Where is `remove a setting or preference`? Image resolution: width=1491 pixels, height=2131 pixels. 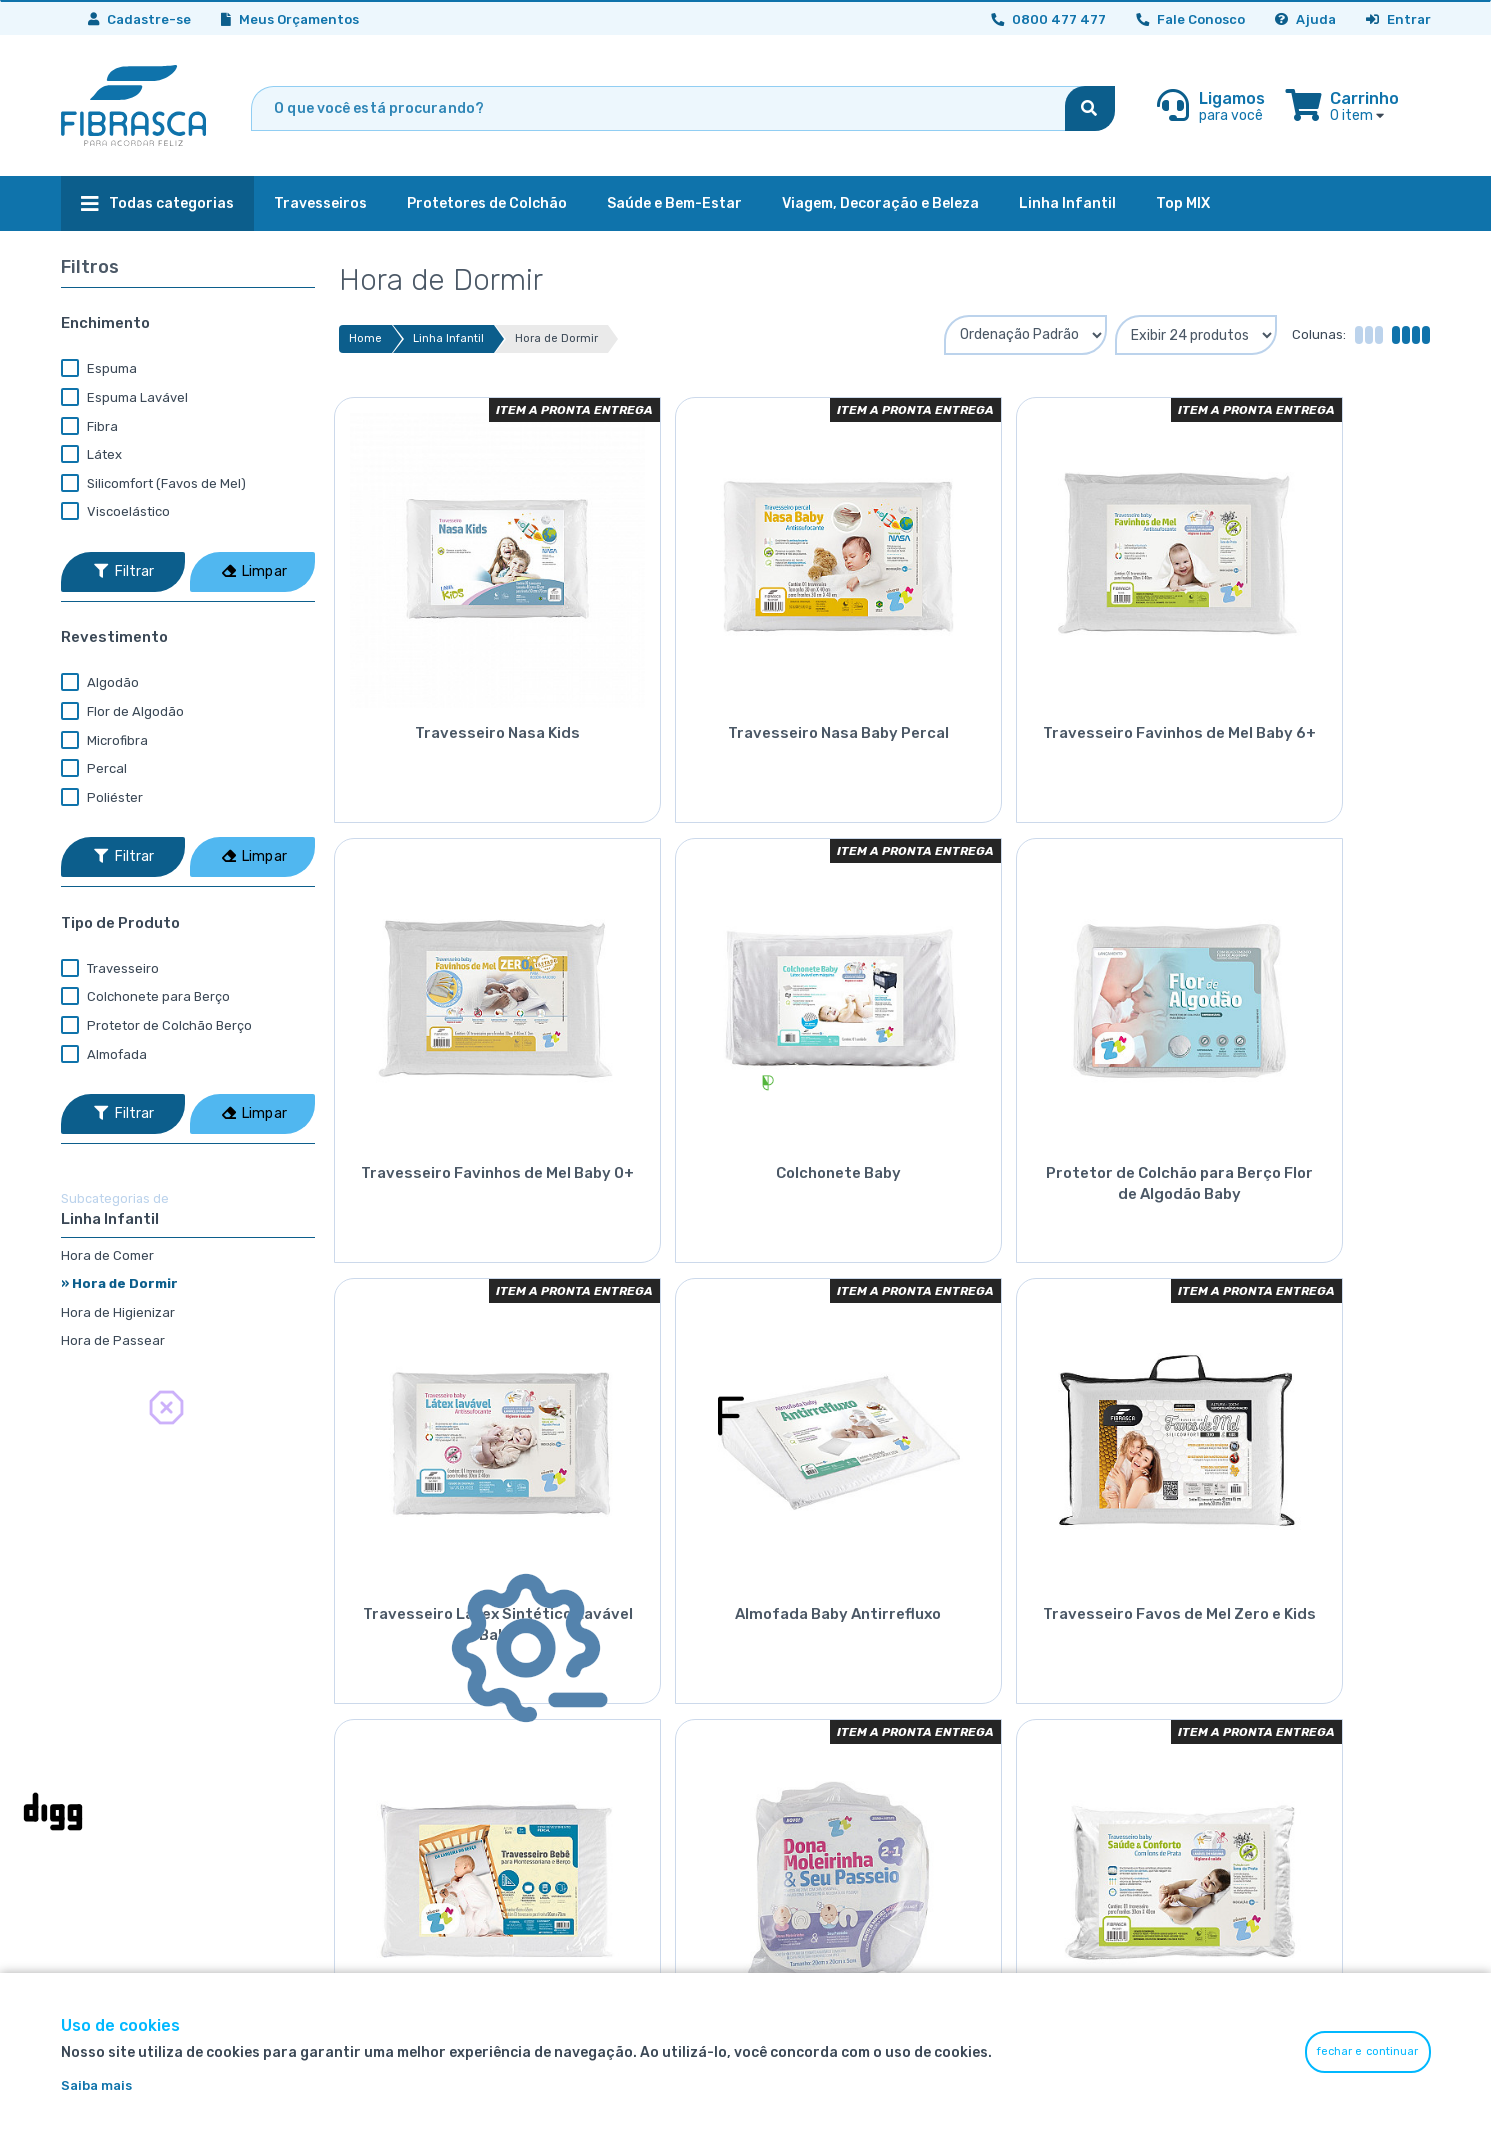
remove a setting or preference is located at coordinates (526, 1648).